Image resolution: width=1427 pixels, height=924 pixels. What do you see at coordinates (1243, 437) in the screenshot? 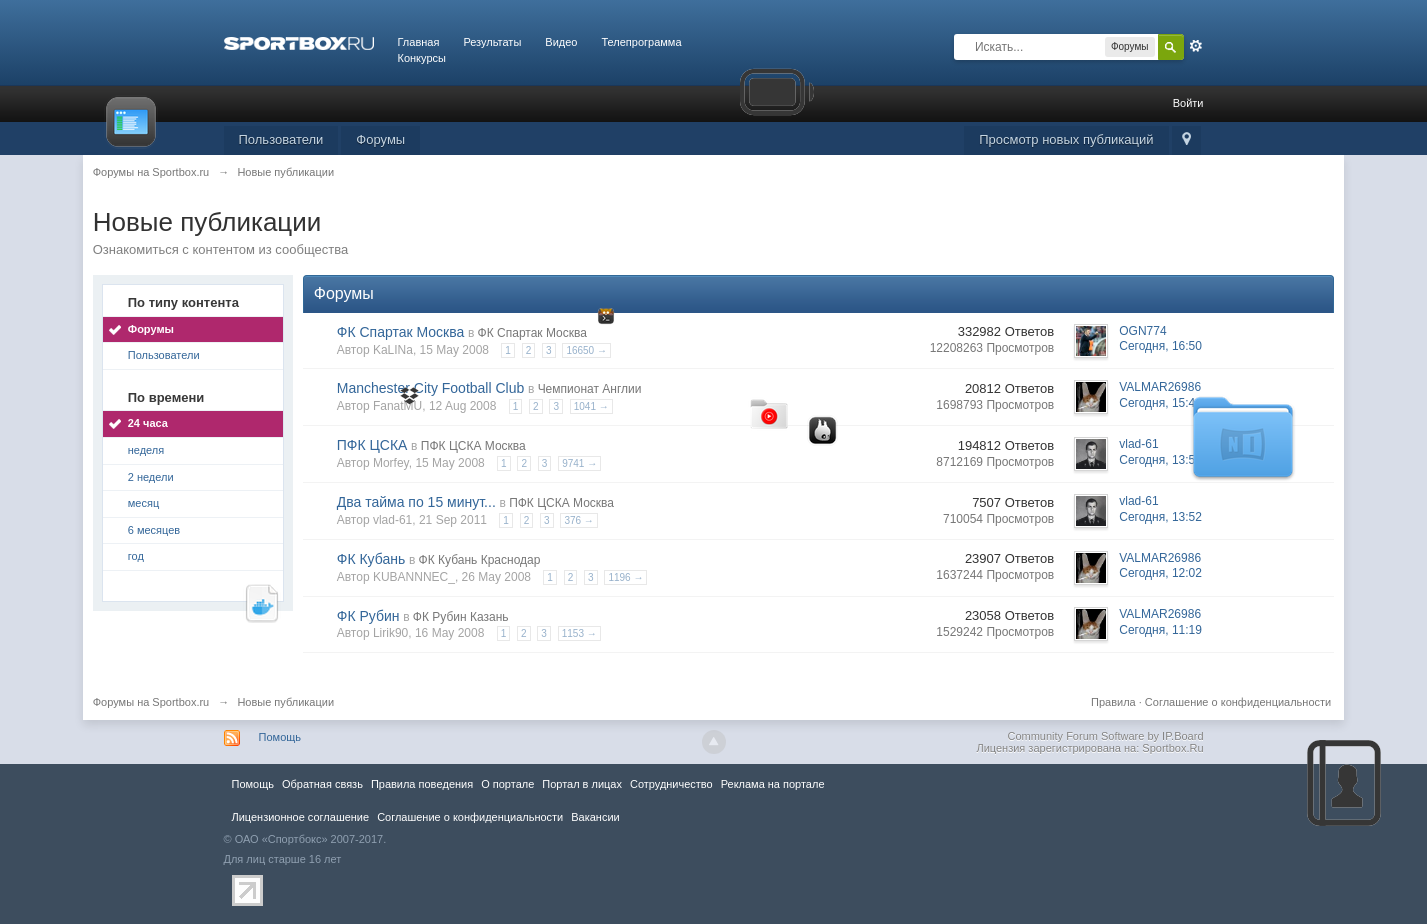
I see `open Native Instruments folder` at bounding box center [1243, 437].